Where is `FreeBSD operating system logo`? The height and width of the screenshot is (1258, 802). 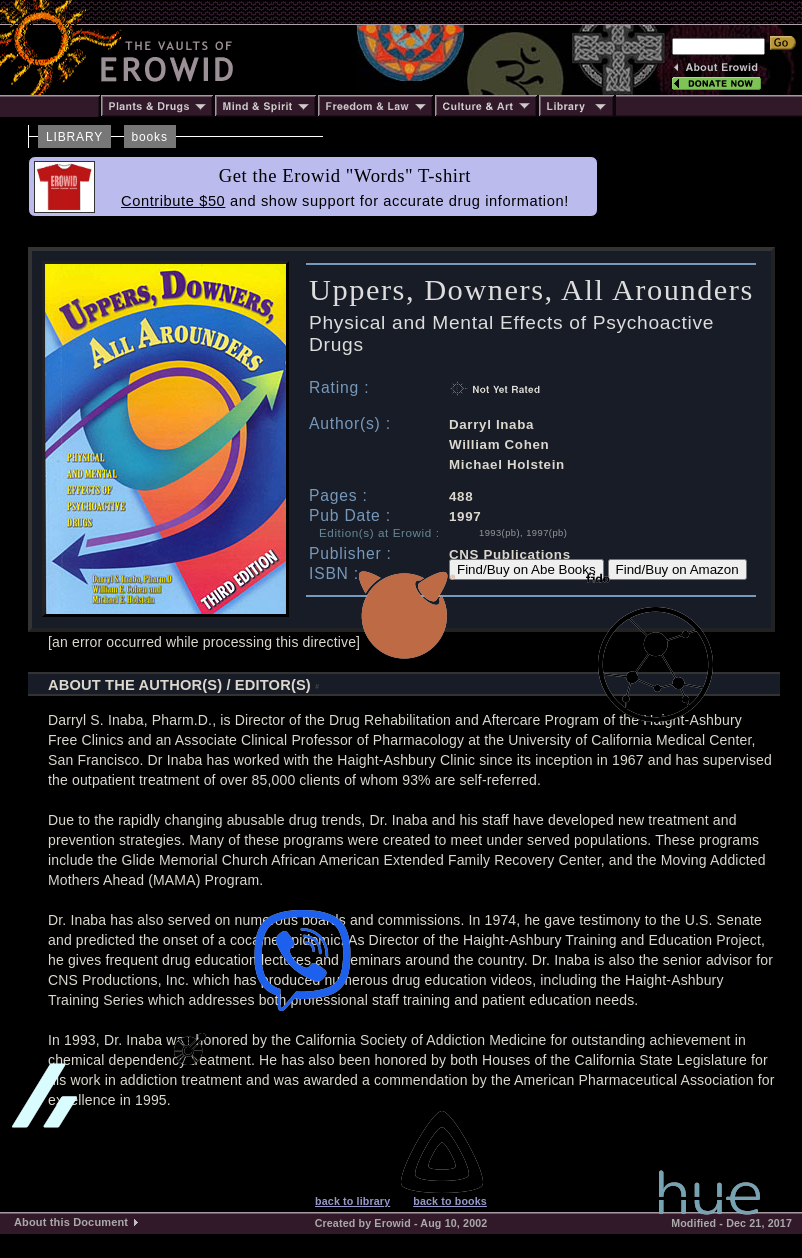
FreeBSD operating system logo is located at coordinates (407, 615).